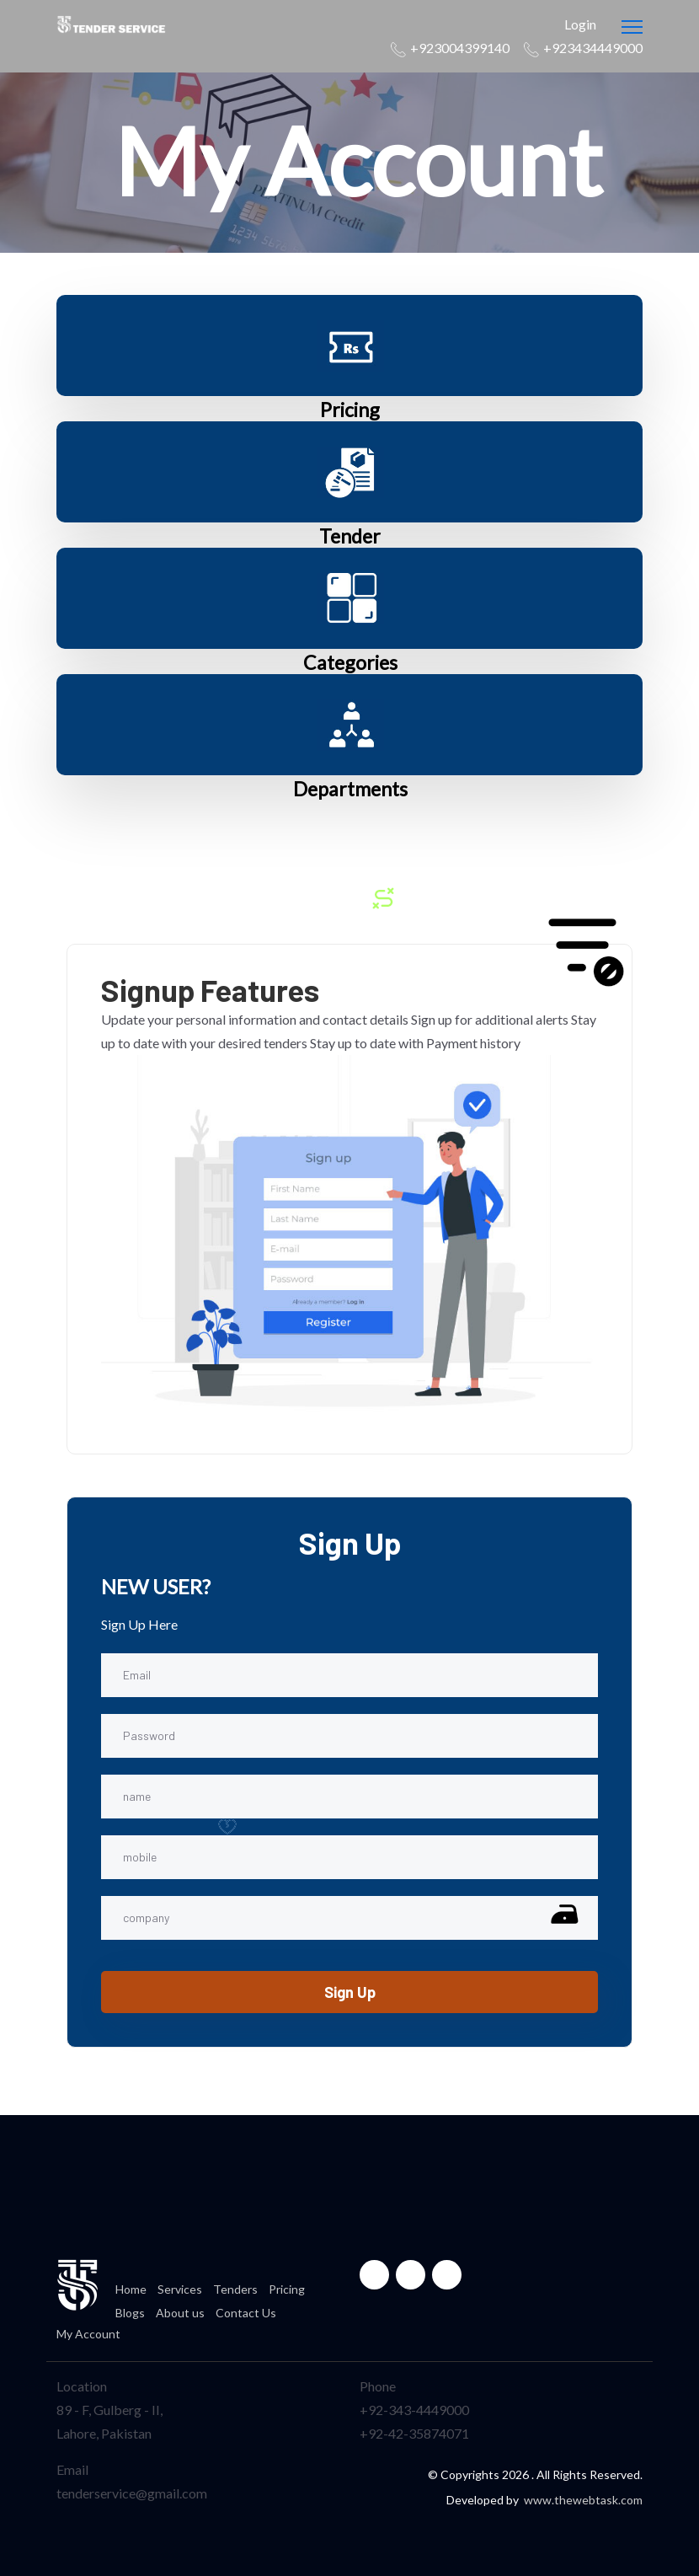  I want to click on remove from favorites, so click(227, 1826).